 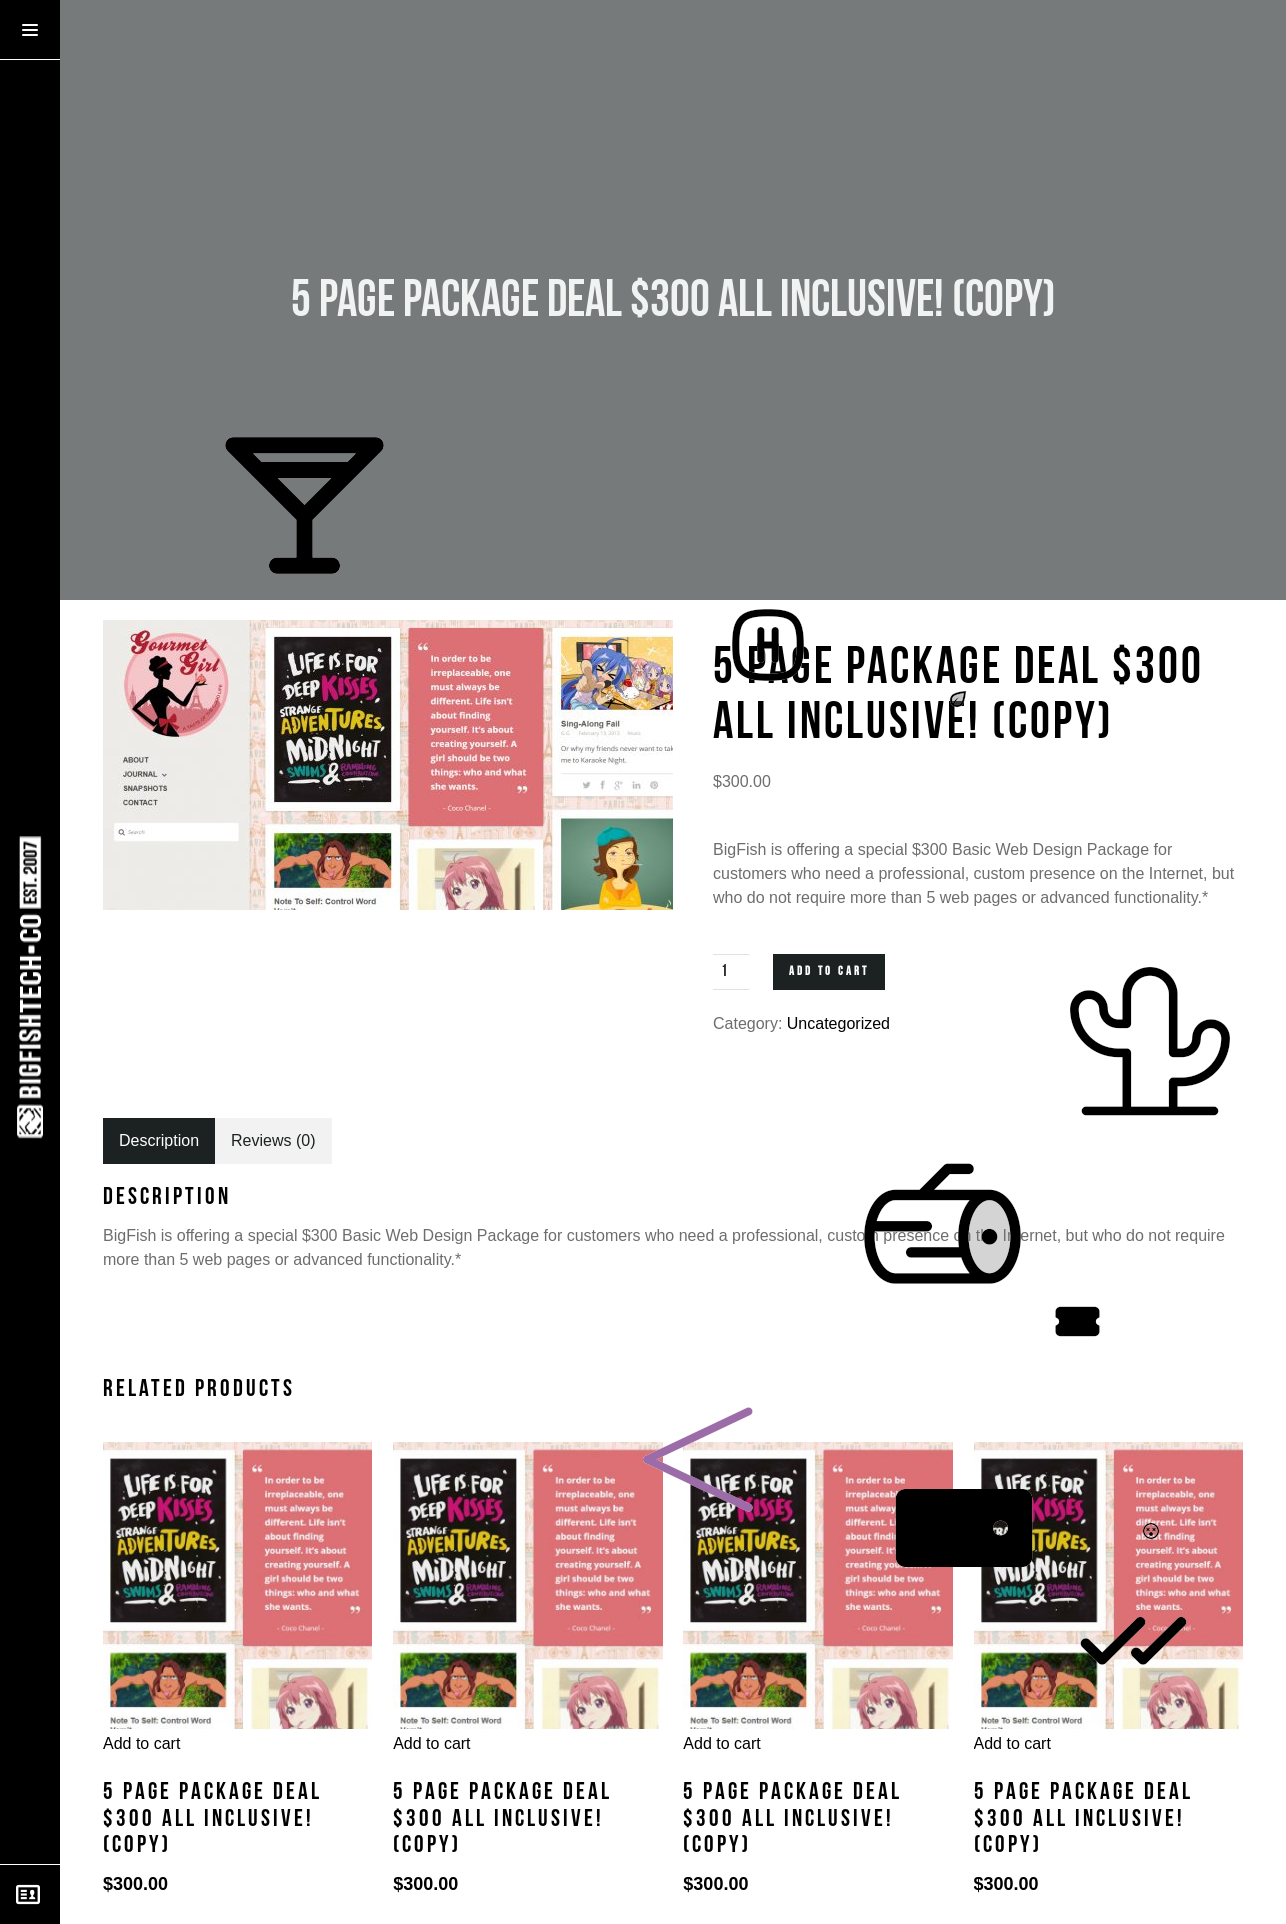 I want to click on view your tickets or passes, so click(x=1077, y=1321).